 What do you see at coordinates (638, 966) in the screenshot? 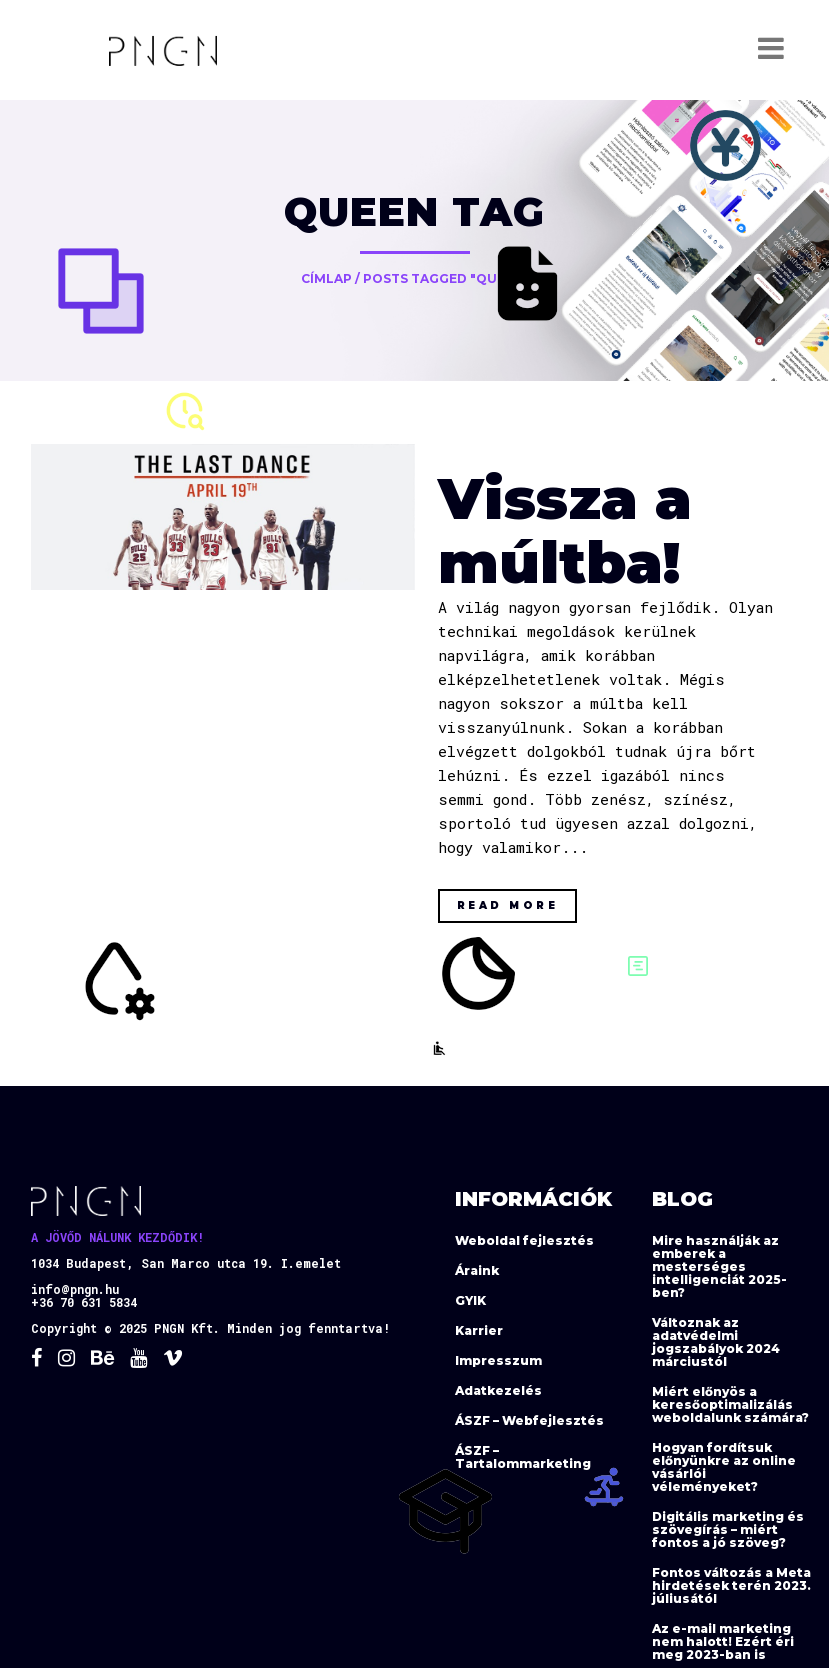
I see `view project roadmap` at bounding box center [638, 966].